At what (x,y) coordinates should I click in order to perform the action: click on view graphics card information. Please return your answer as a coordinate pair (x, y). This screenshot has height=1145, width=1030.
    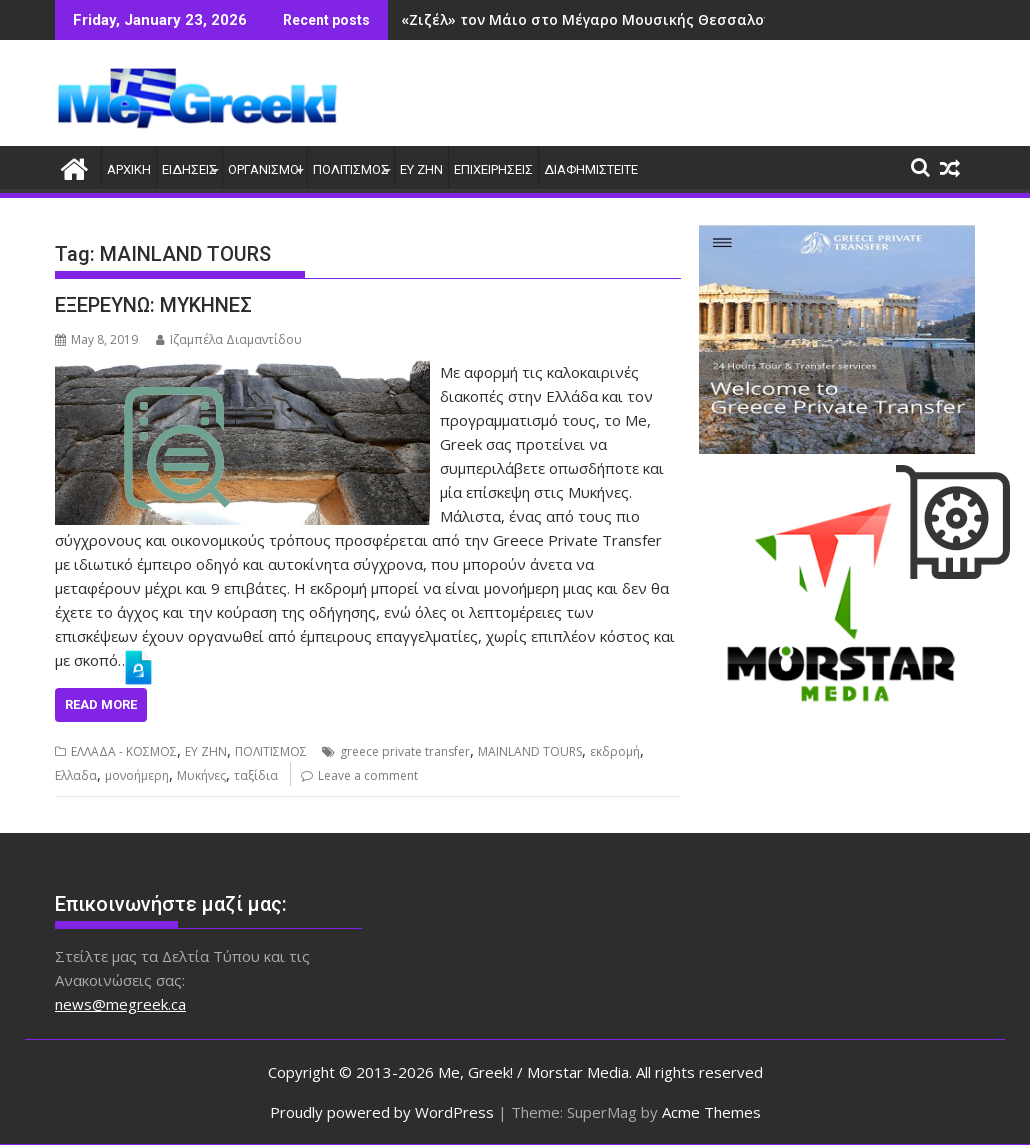
    Looking at the image, I should click on (953, 522).